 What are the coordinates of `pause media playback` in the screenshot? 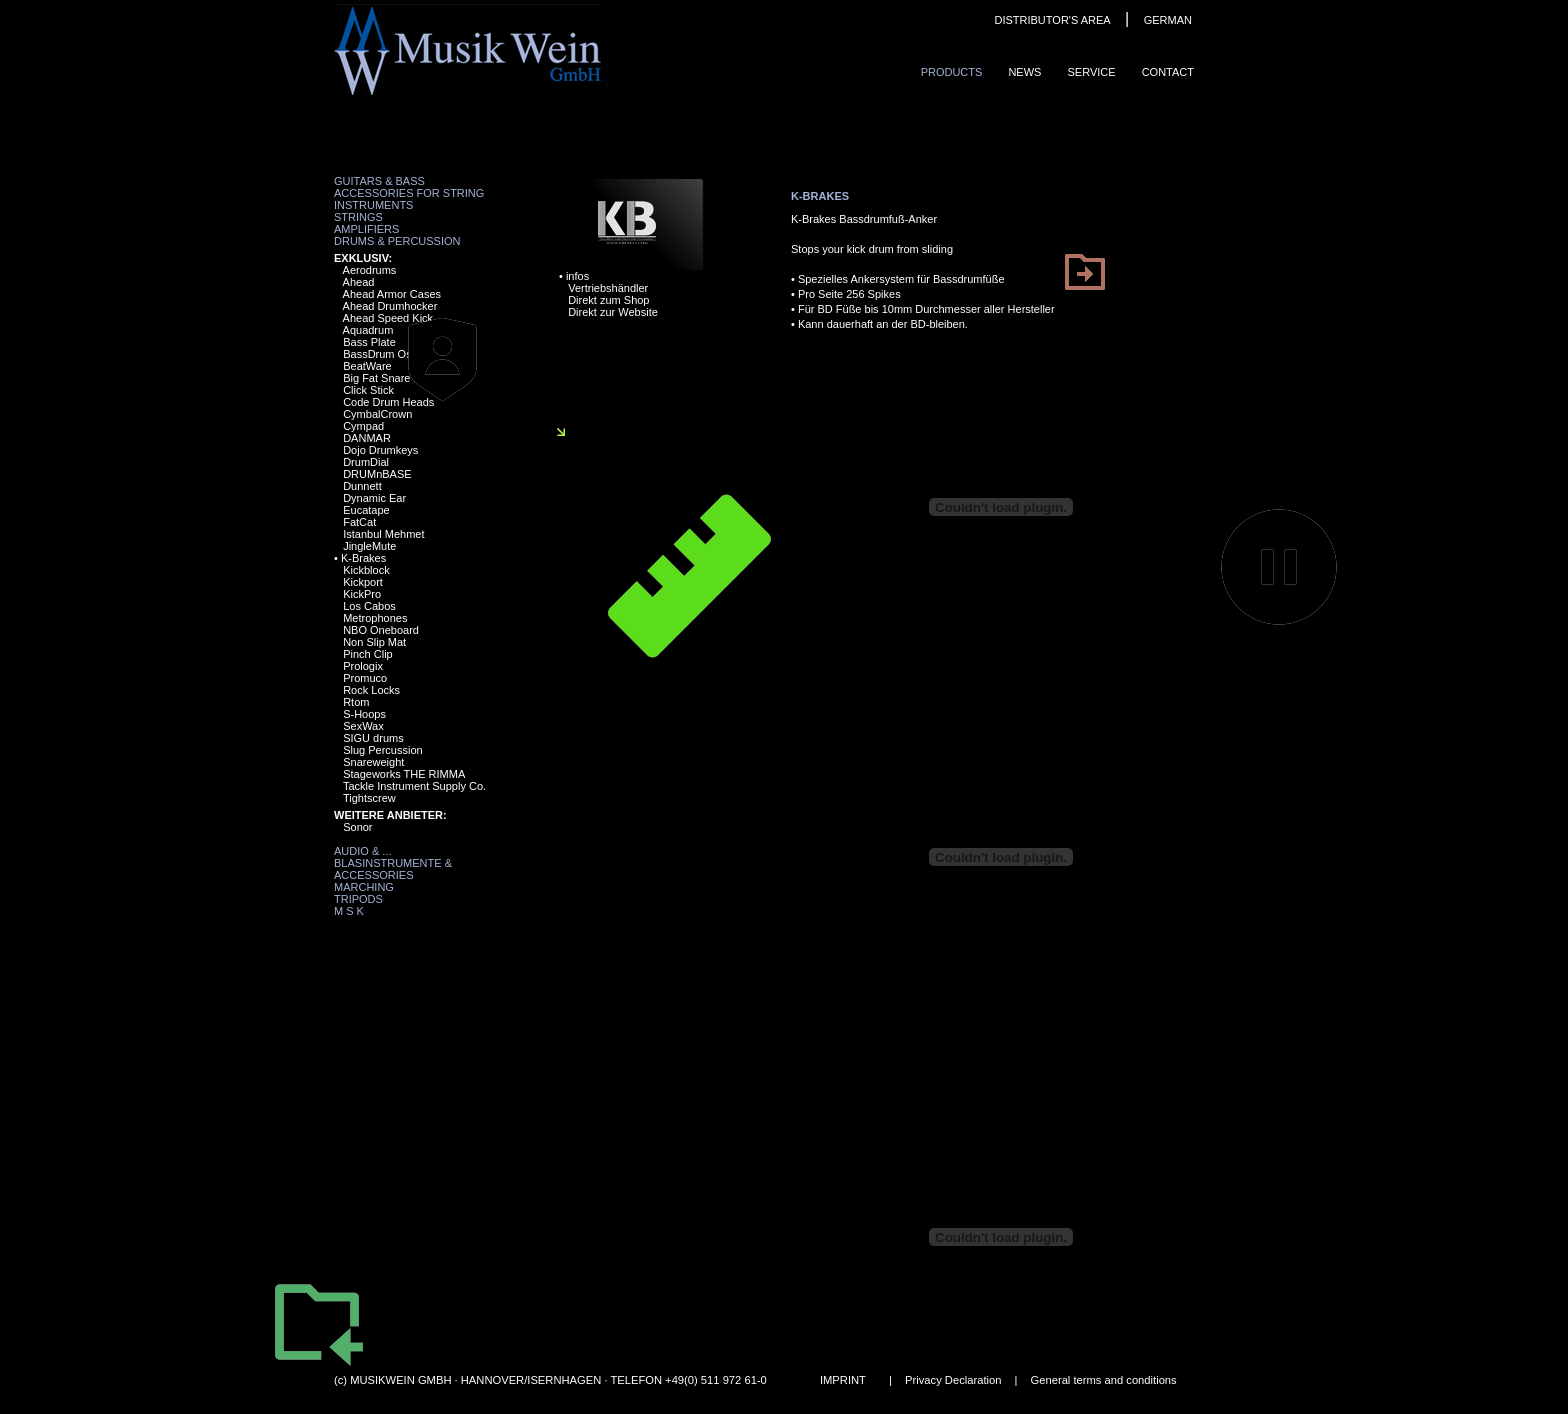 It's located at (1279, 567).